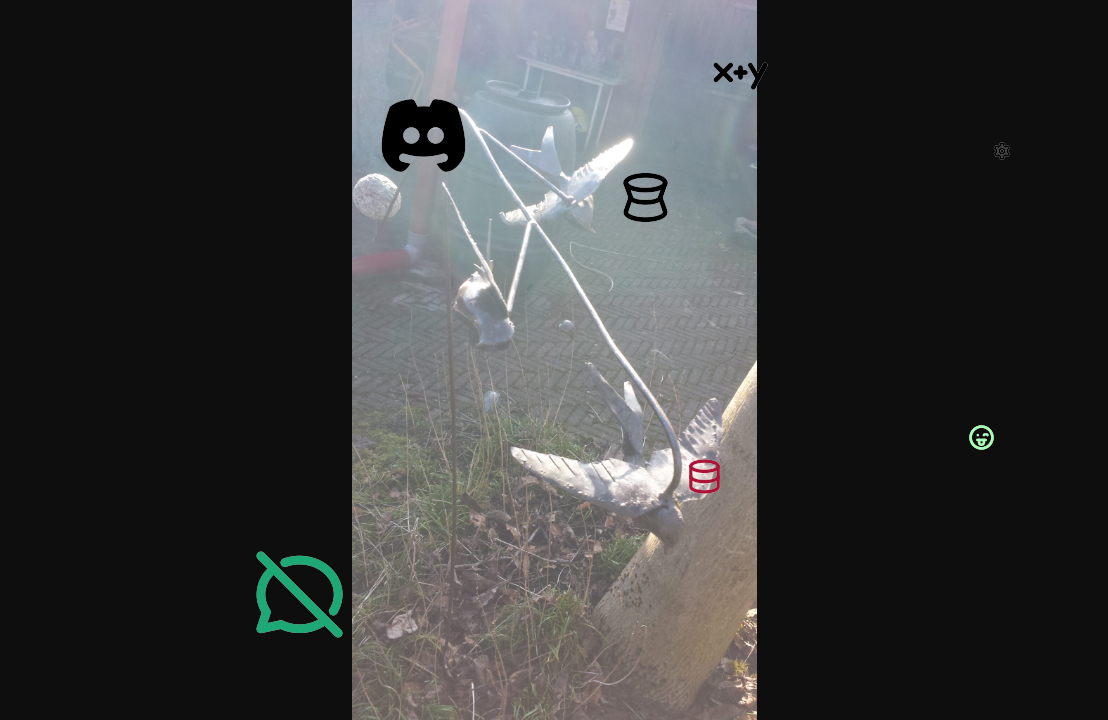 This screenshot has width=1108, height=720. What do you see at coordinates (981, 437) in the screenshot?
I see `add a playful or silly reaction` at bounding box center [981, 437].